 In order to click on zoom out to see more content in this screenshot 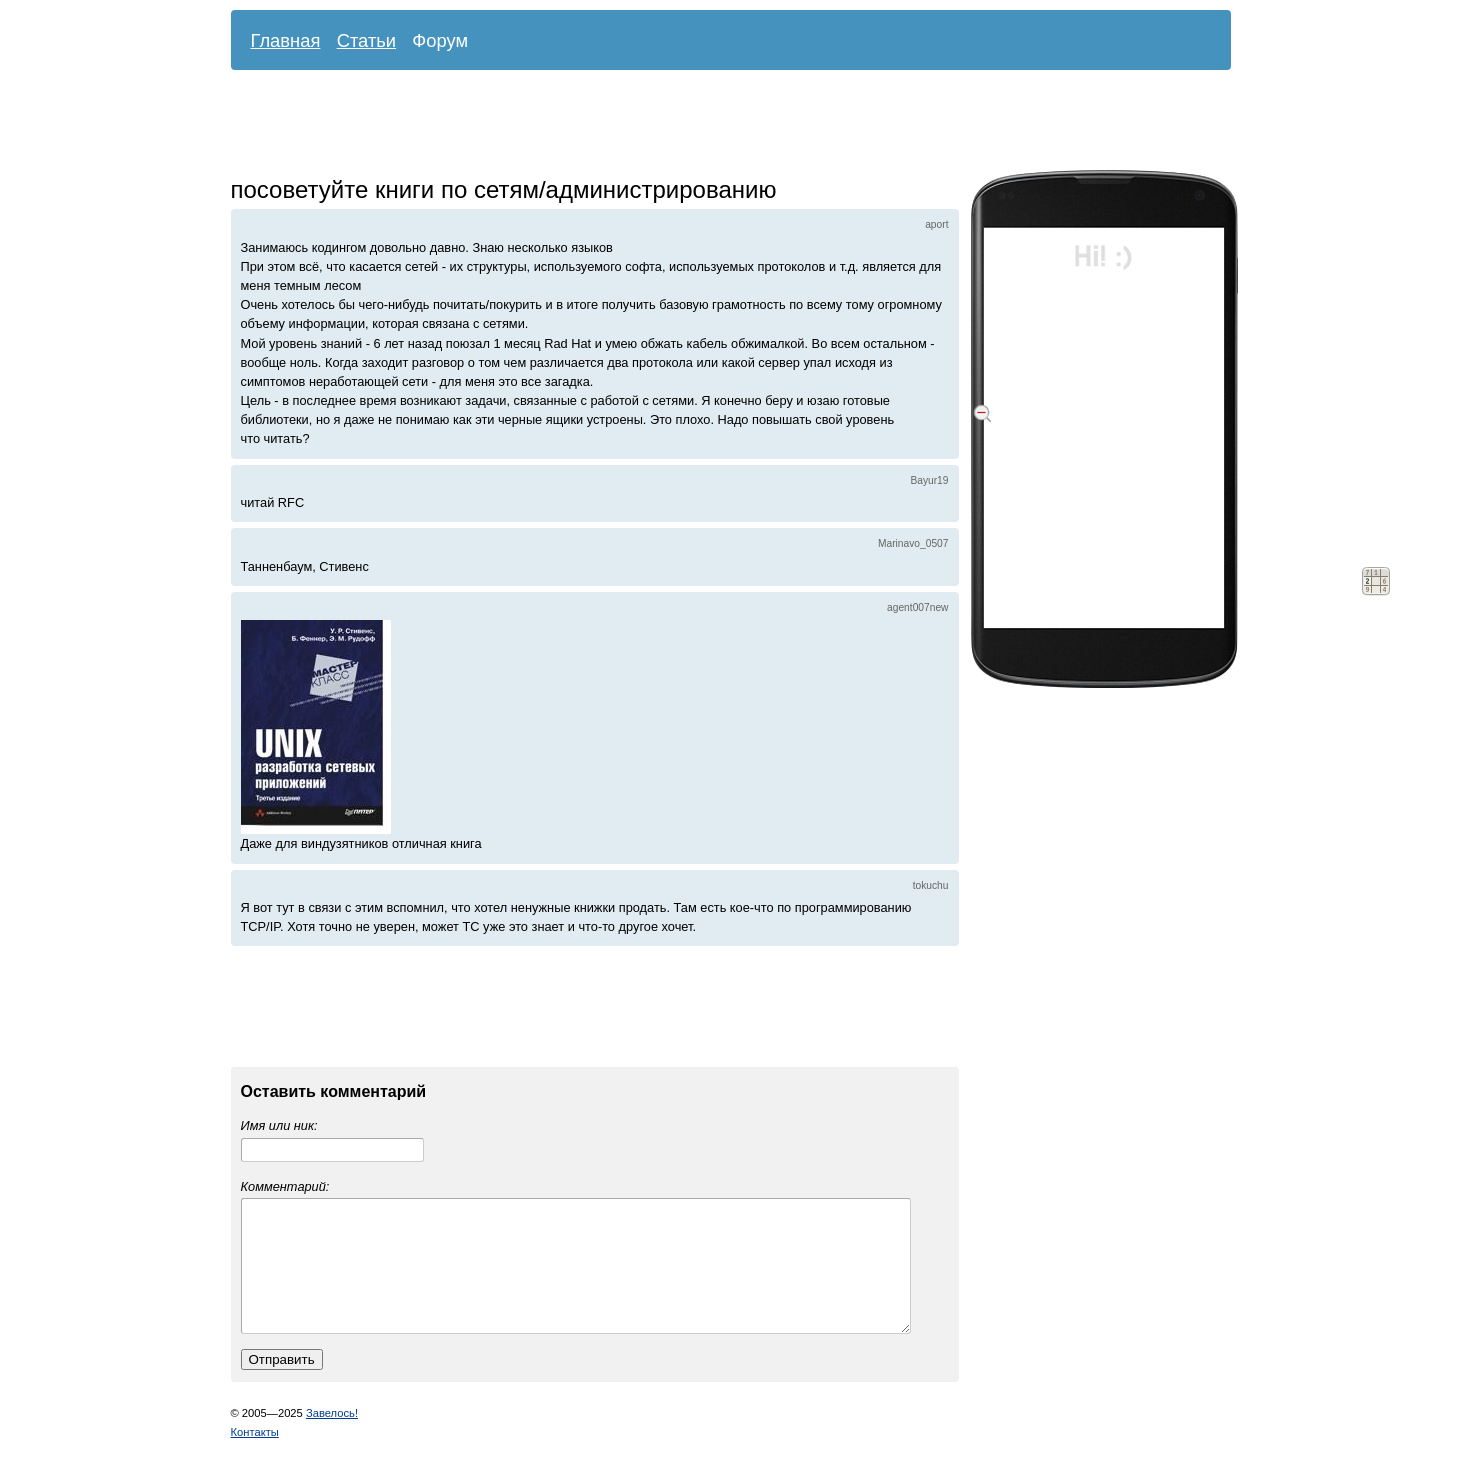, I will do `click(982, 413)`.